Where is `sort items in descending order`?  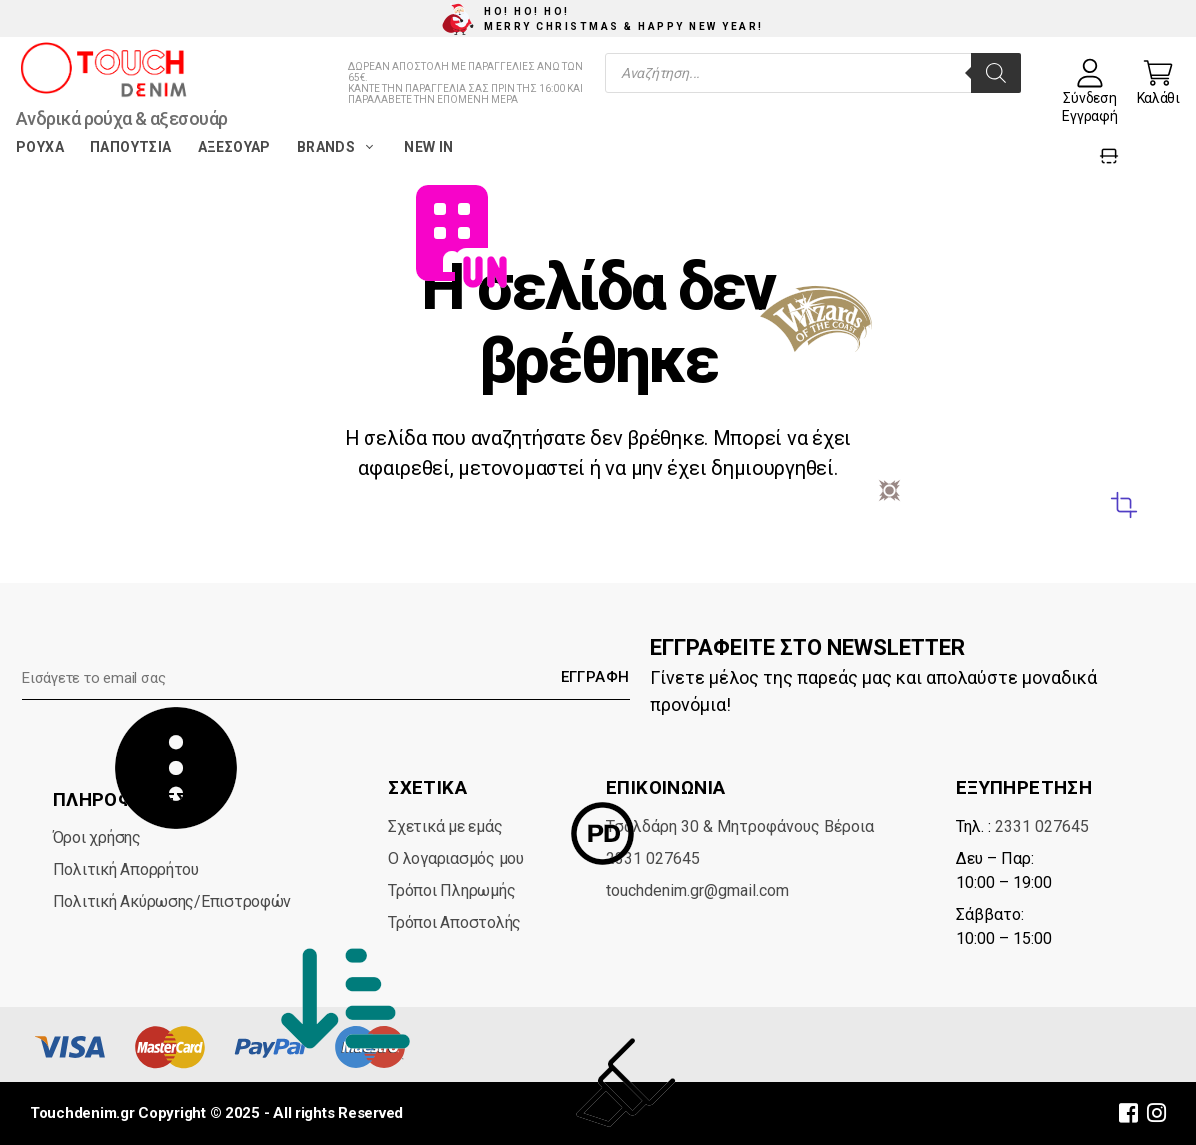
sort items in descending order is located at coordinates (345, 998).